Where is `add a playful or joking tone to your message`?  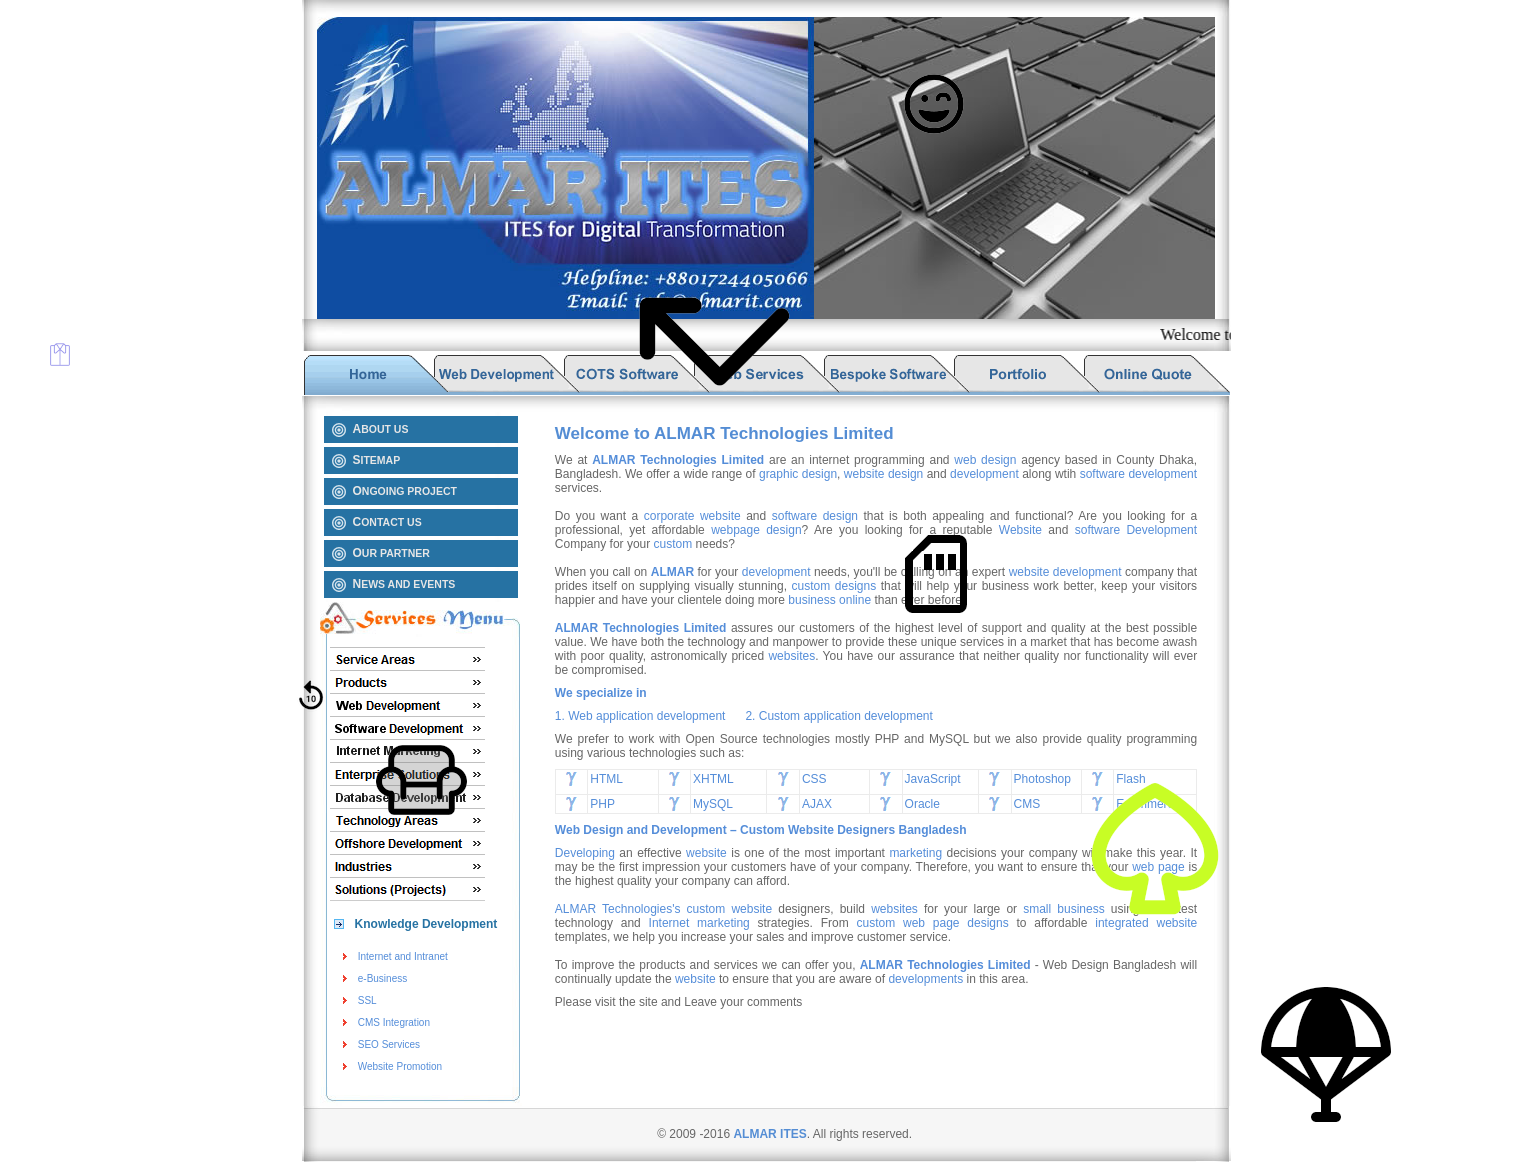
add a playful or joking tone to your message is located at coordinates (934, 104).